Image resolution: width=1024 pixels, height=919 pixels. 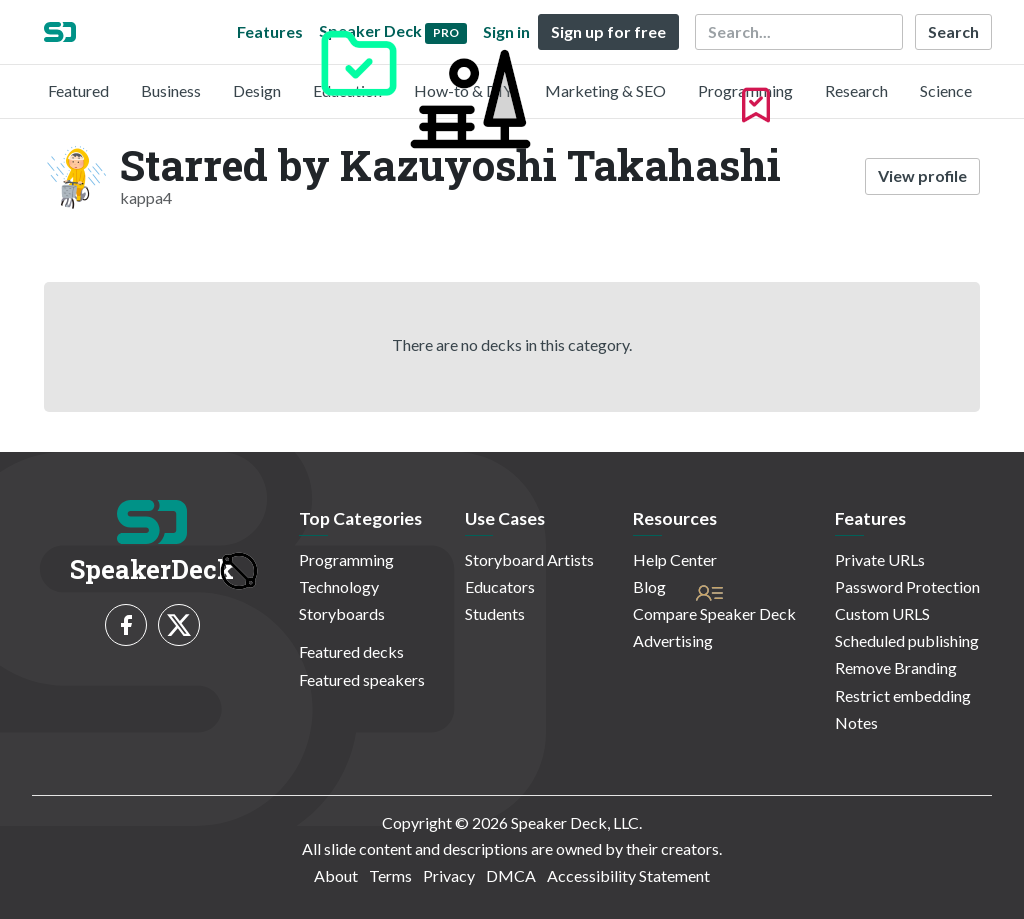 What do you see at coordinates (239, 571) in the screenshot?
I see `measure or display diameter of a circular object` at bounding box center [239, 571].